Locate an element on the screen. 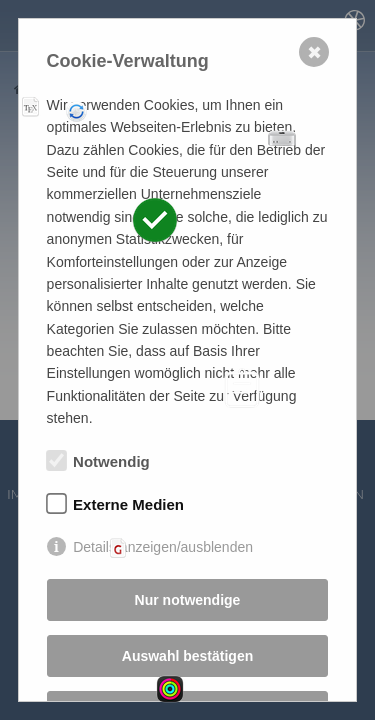 The width and height of the screenshot is (375, 720). a LaTeX or TeX document file is located at coordinates (30, 106).